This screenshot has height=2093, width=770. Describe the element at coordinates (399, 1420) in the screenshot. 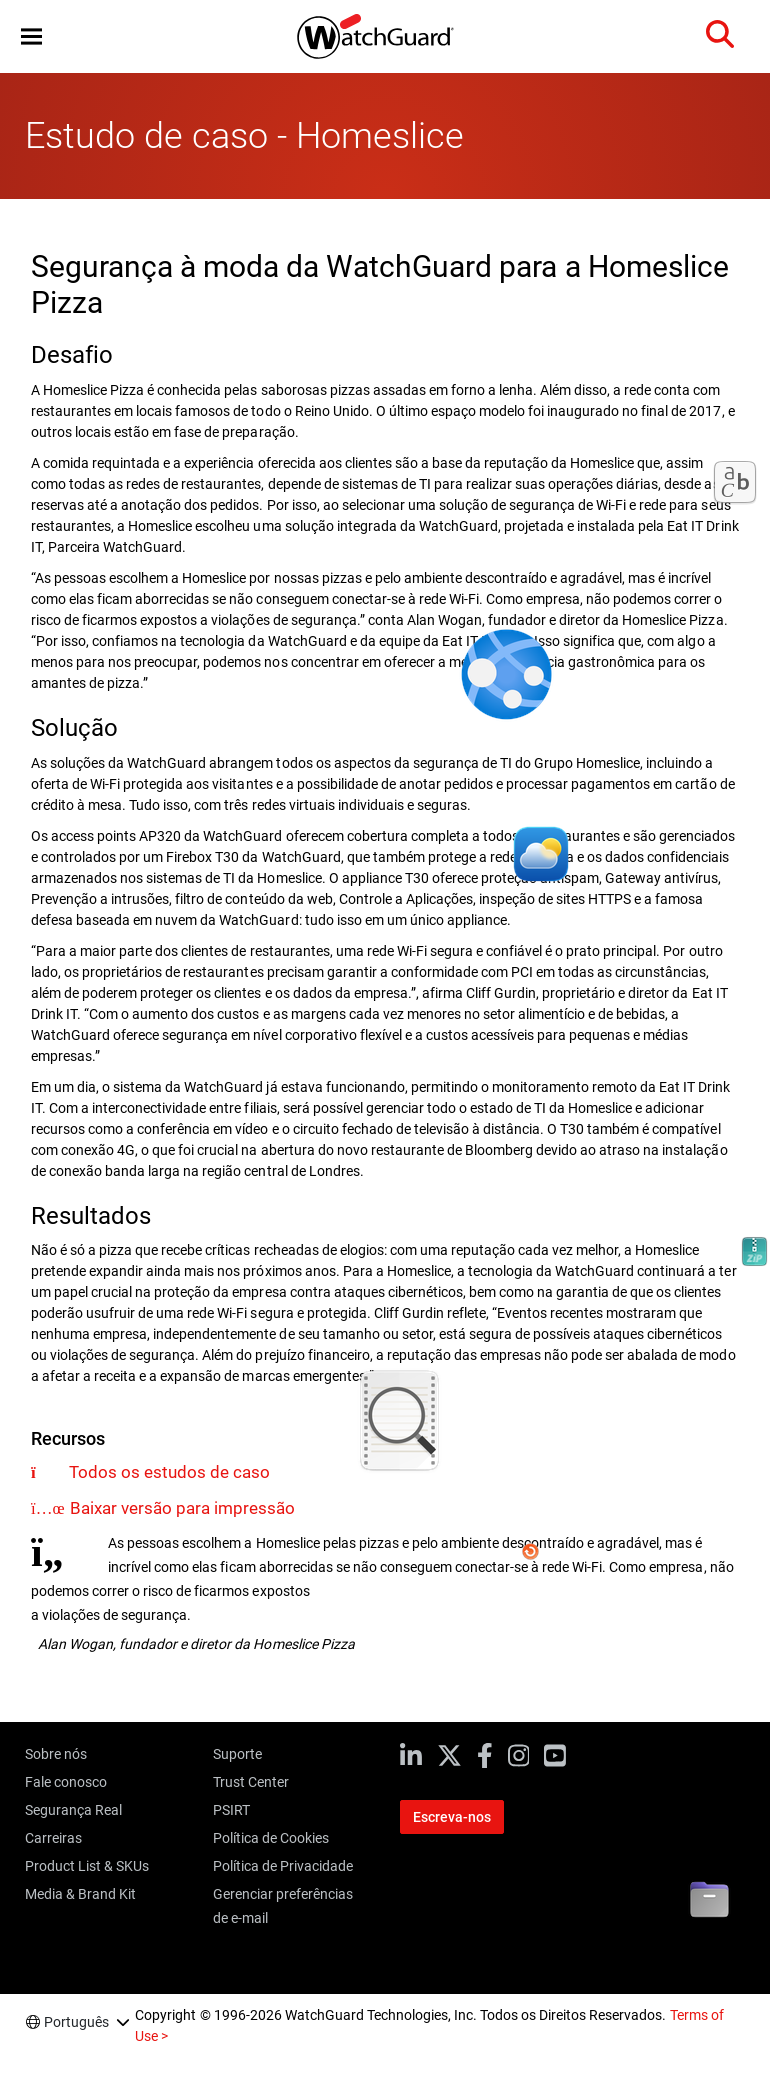

I see `open system logs viewer` at that location.